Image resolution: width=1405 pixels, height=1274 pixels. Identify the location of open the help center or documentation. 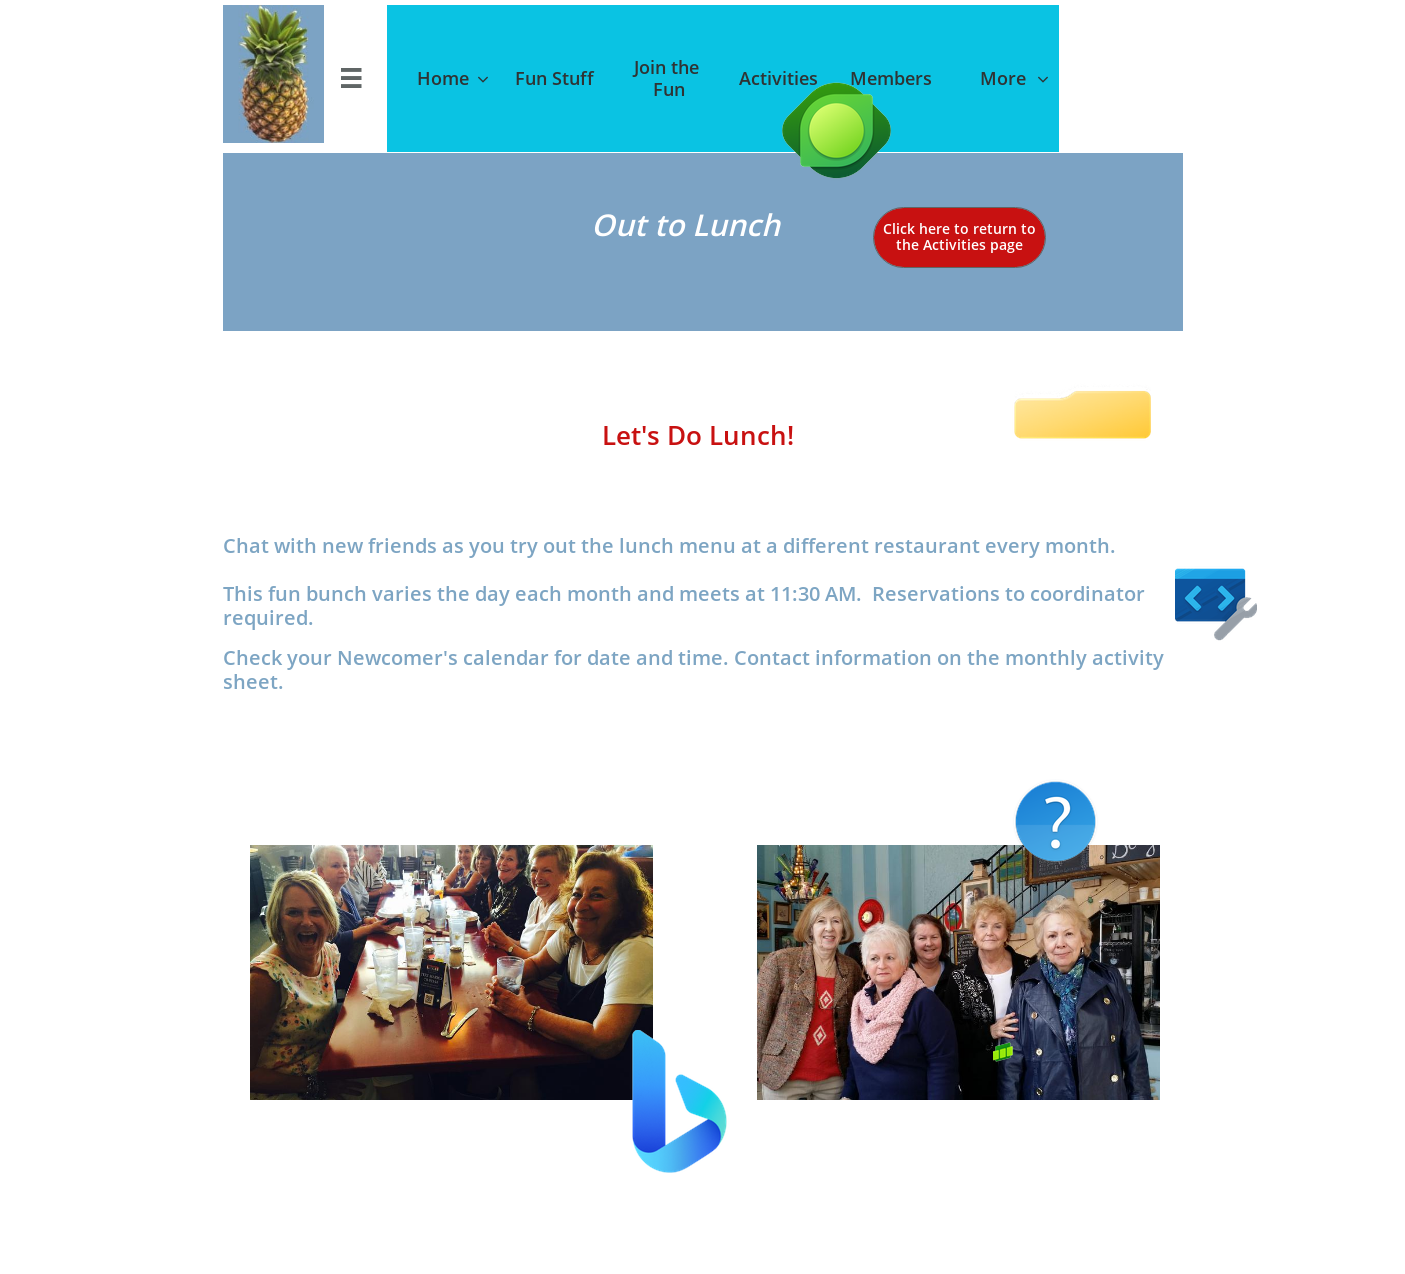
(1055, 821).